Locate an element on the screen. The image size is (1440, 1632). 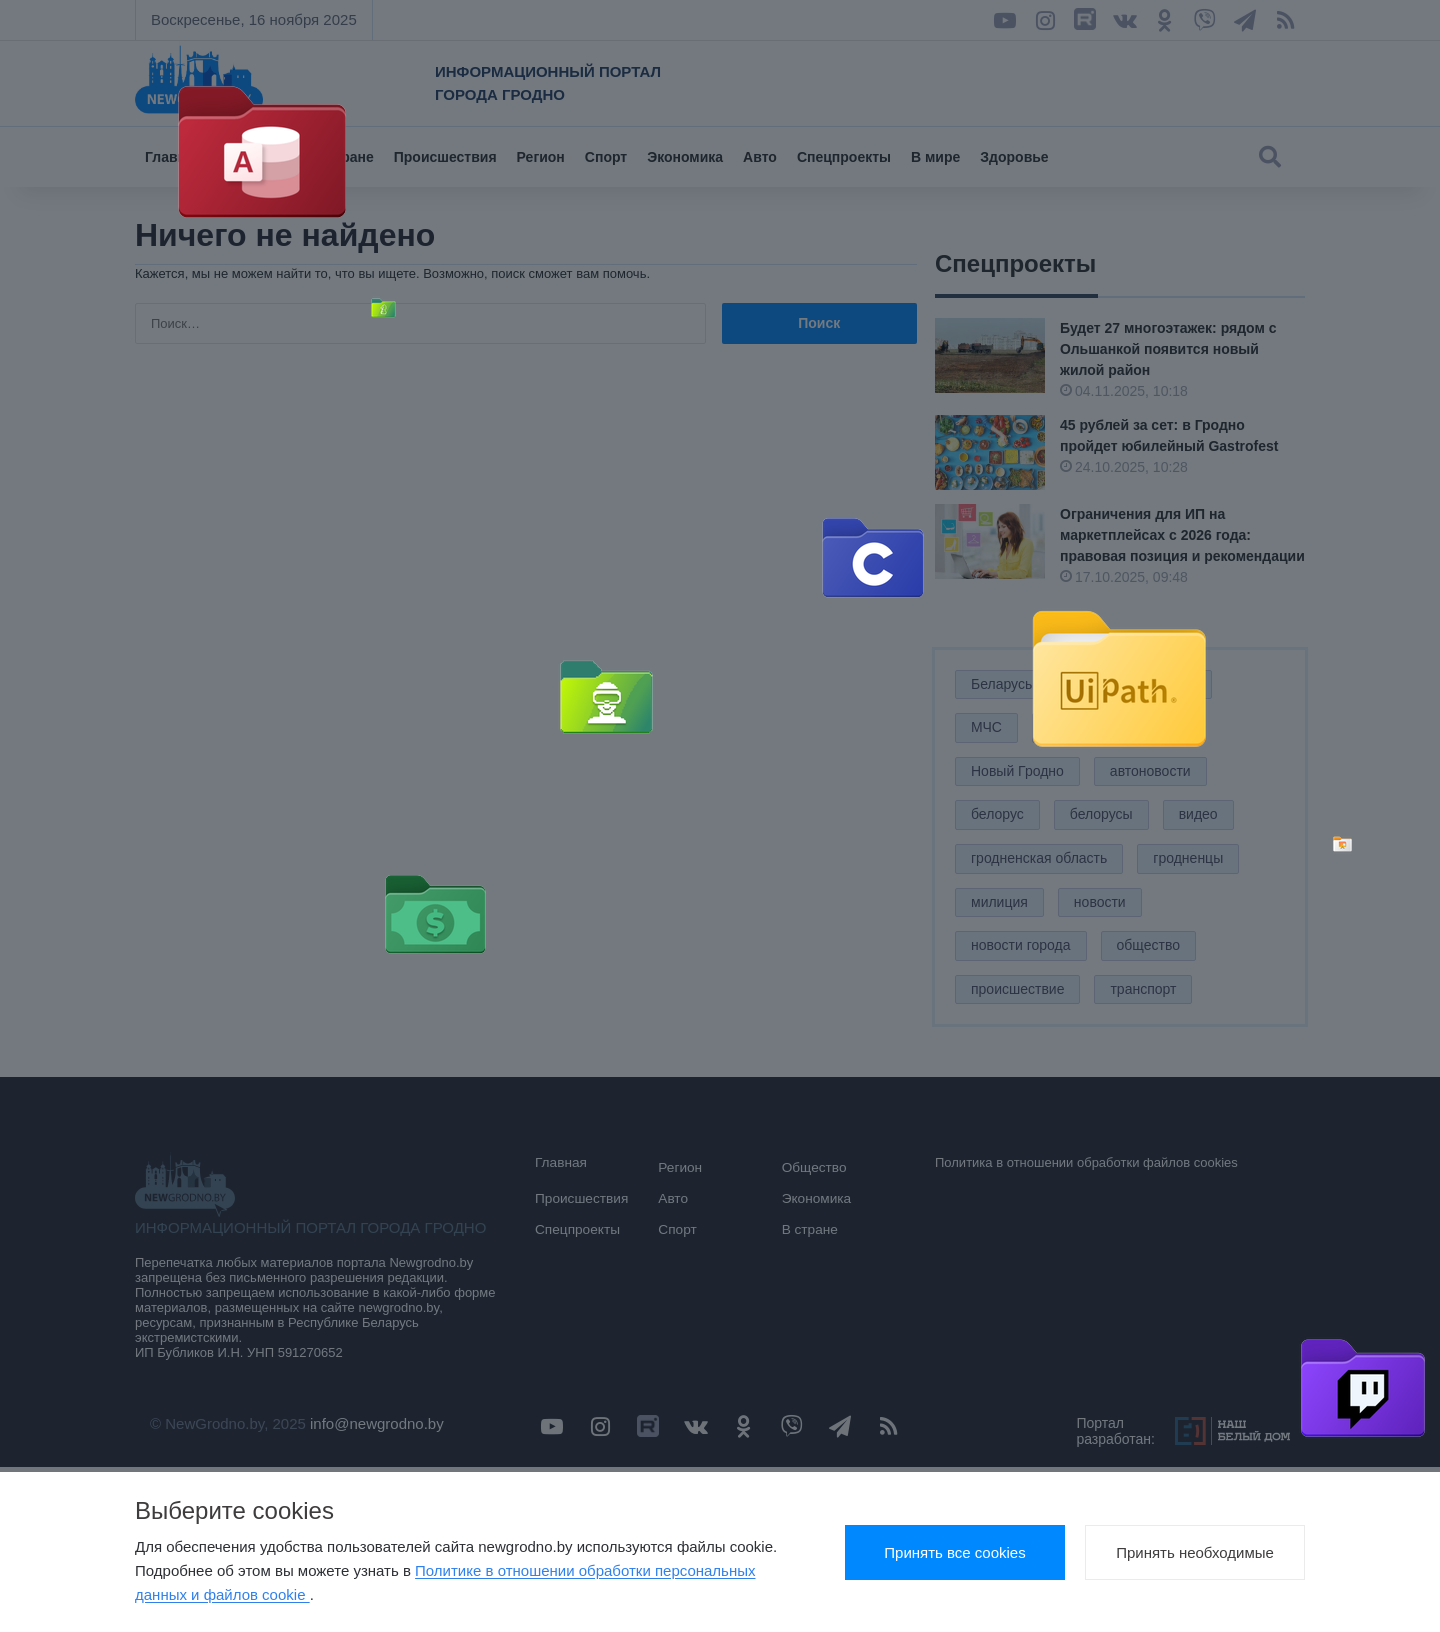
open folder containing financial documents is located at coordinates (435, 917).